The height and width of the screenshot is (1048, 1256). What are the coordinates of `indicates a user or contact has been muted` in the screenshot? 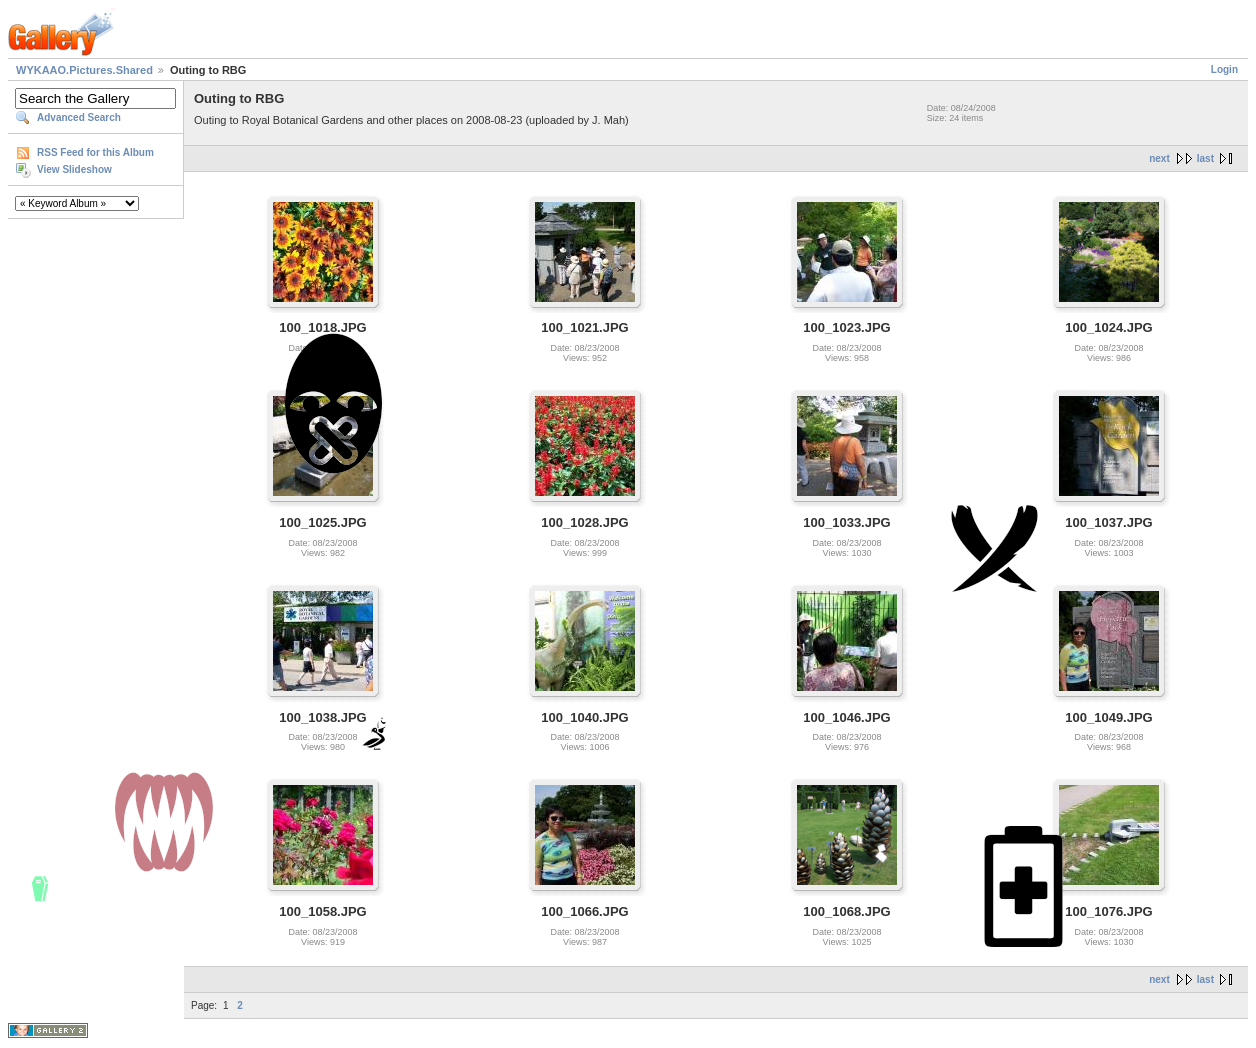 It's located at (333, 403).